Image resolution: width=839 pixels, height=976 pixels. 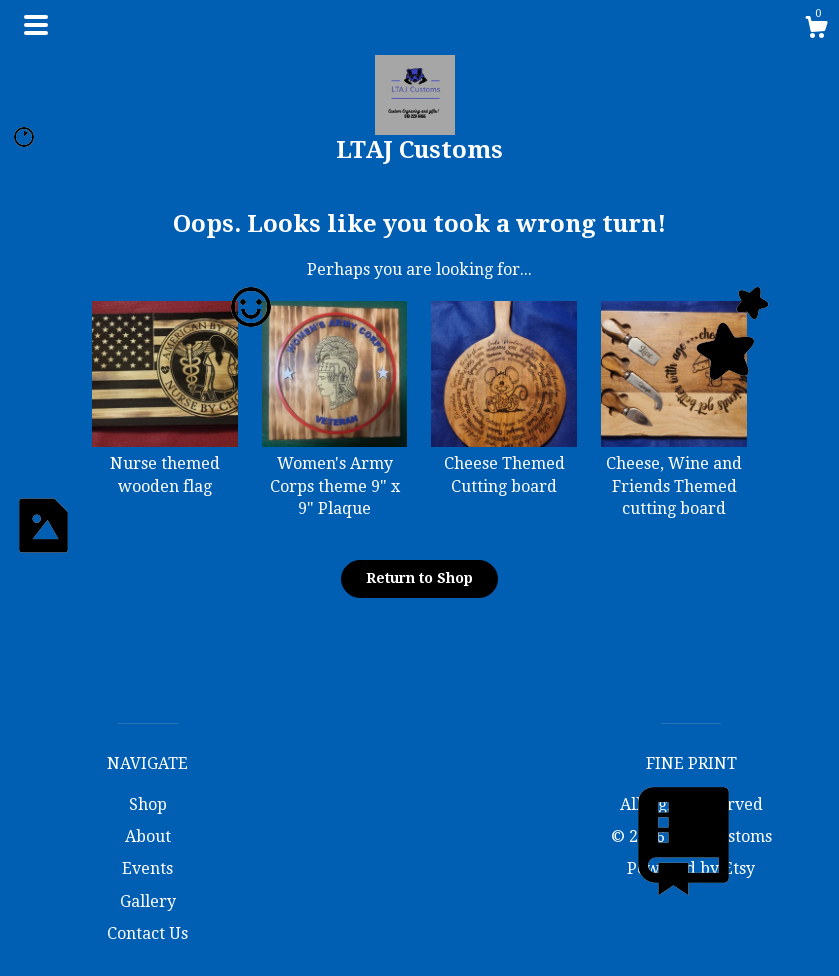 What do you see at coordinates (251, 307) in the screenshot?
I see `add a reaction or emoji to a message` at bounding box center [251, 307].